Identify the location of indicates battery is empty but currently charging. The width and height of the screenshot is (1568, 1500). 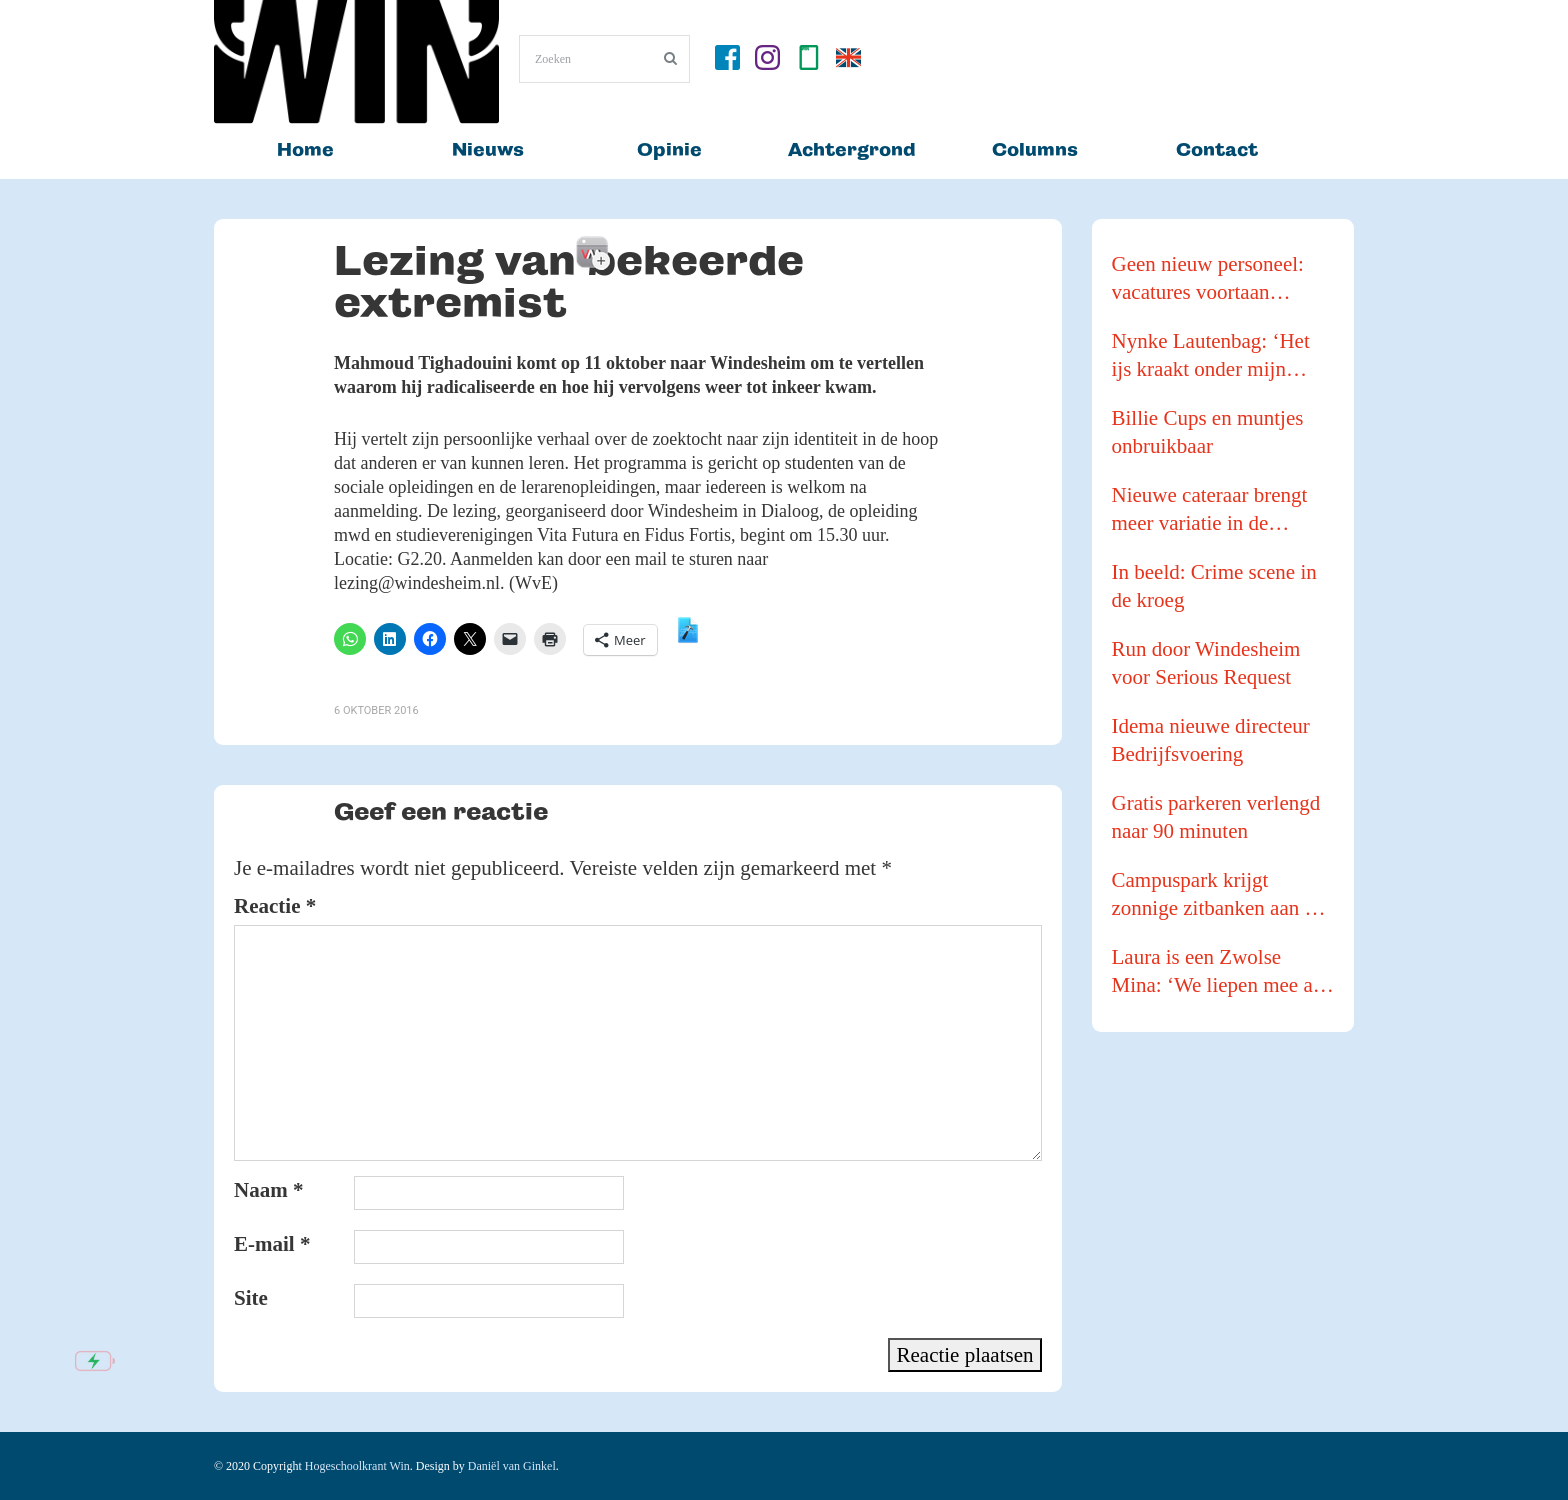
(95, 1361).